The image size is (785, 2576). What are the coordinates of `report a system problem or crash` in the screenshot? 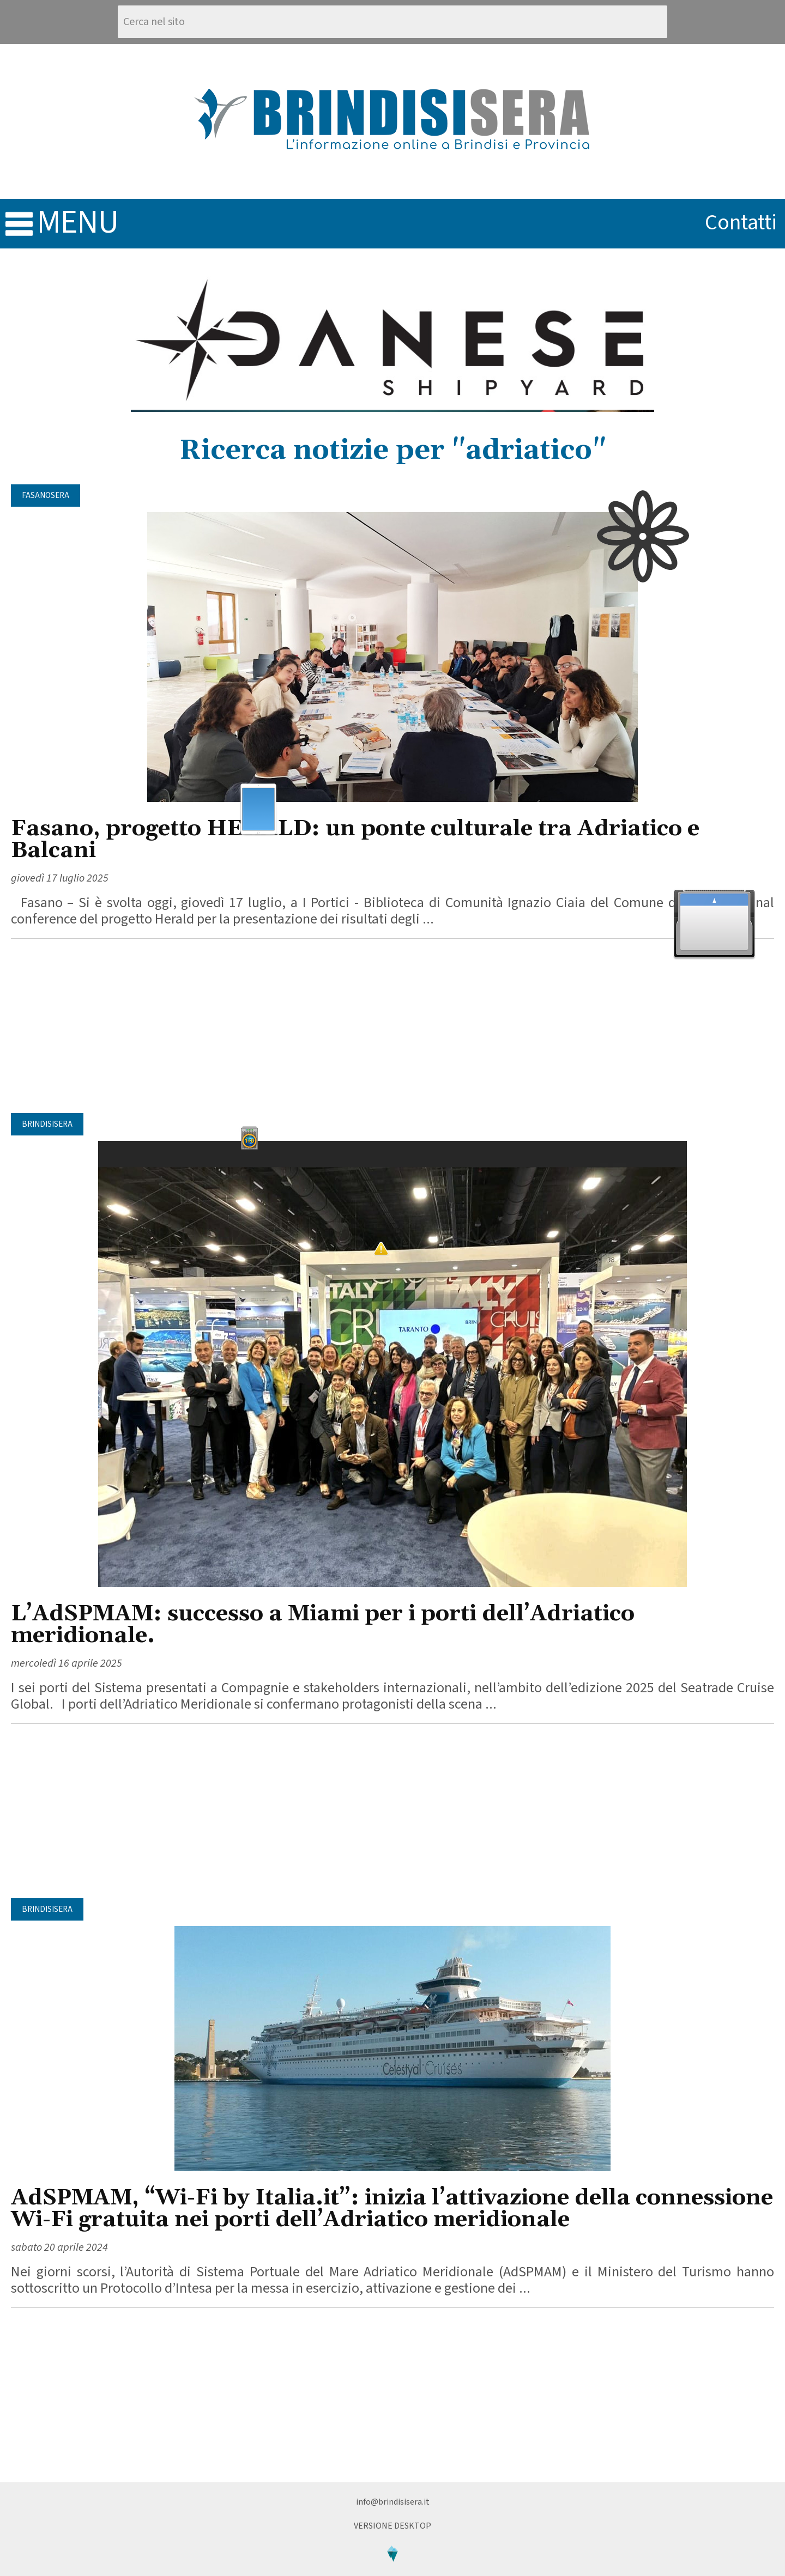 It's located at (381, 1249).